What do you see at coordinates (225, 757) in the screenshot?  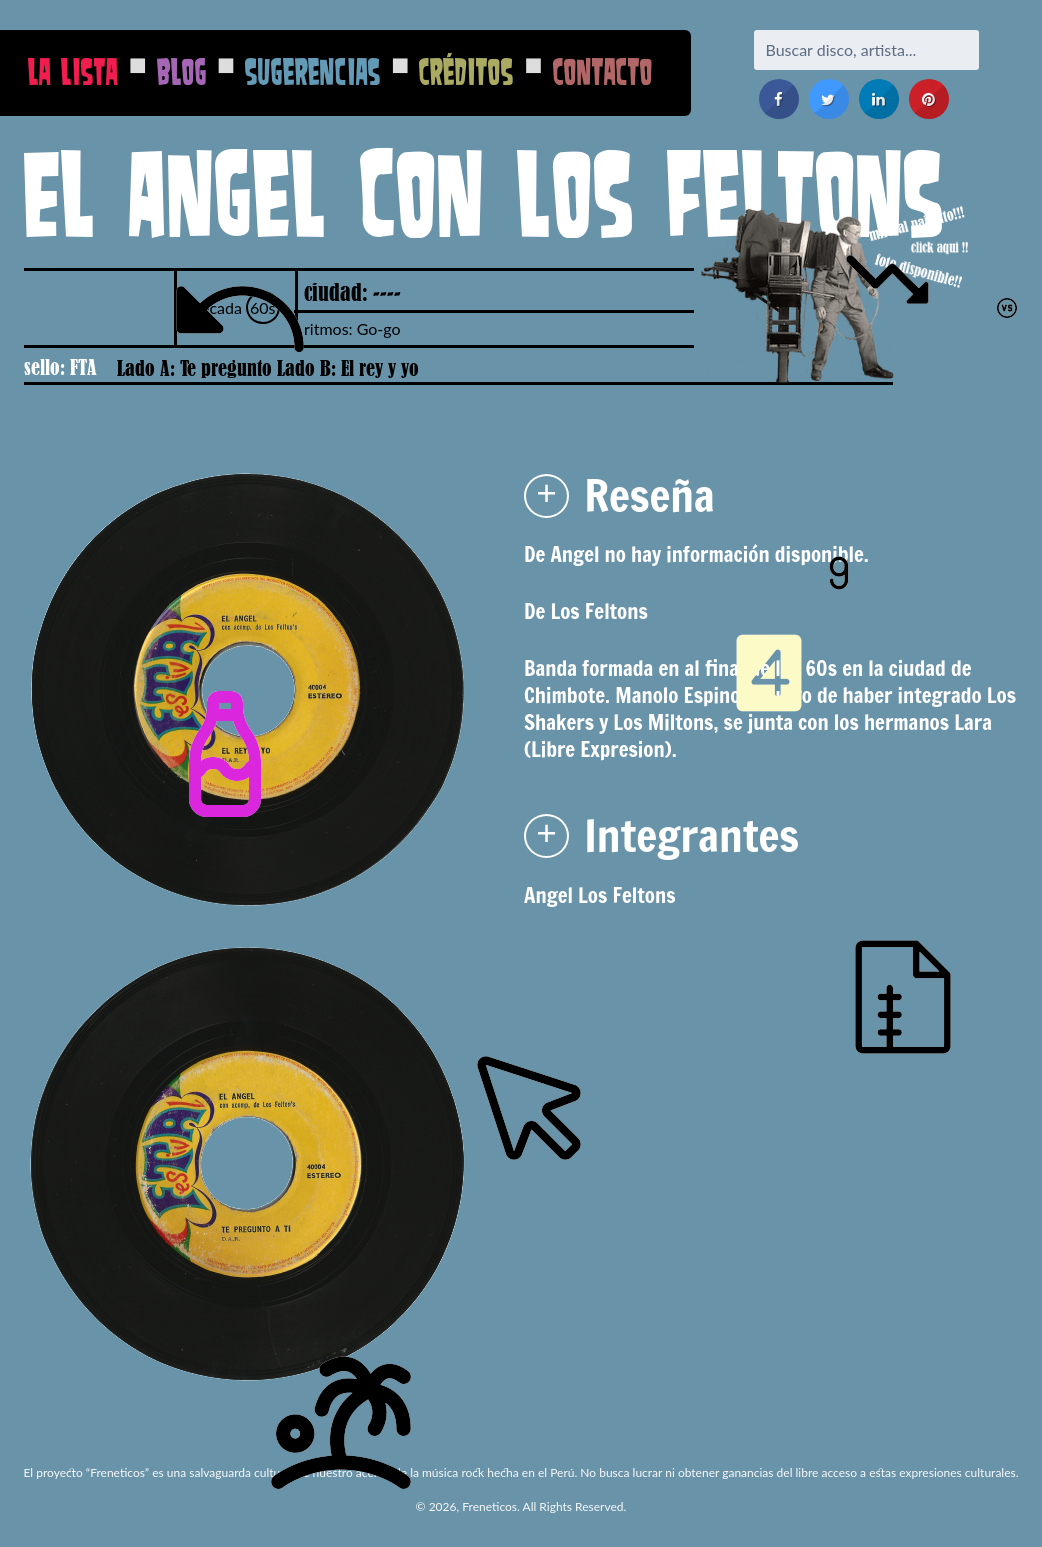 I see `view beverage or drink options` at bounding box center [225, 757].